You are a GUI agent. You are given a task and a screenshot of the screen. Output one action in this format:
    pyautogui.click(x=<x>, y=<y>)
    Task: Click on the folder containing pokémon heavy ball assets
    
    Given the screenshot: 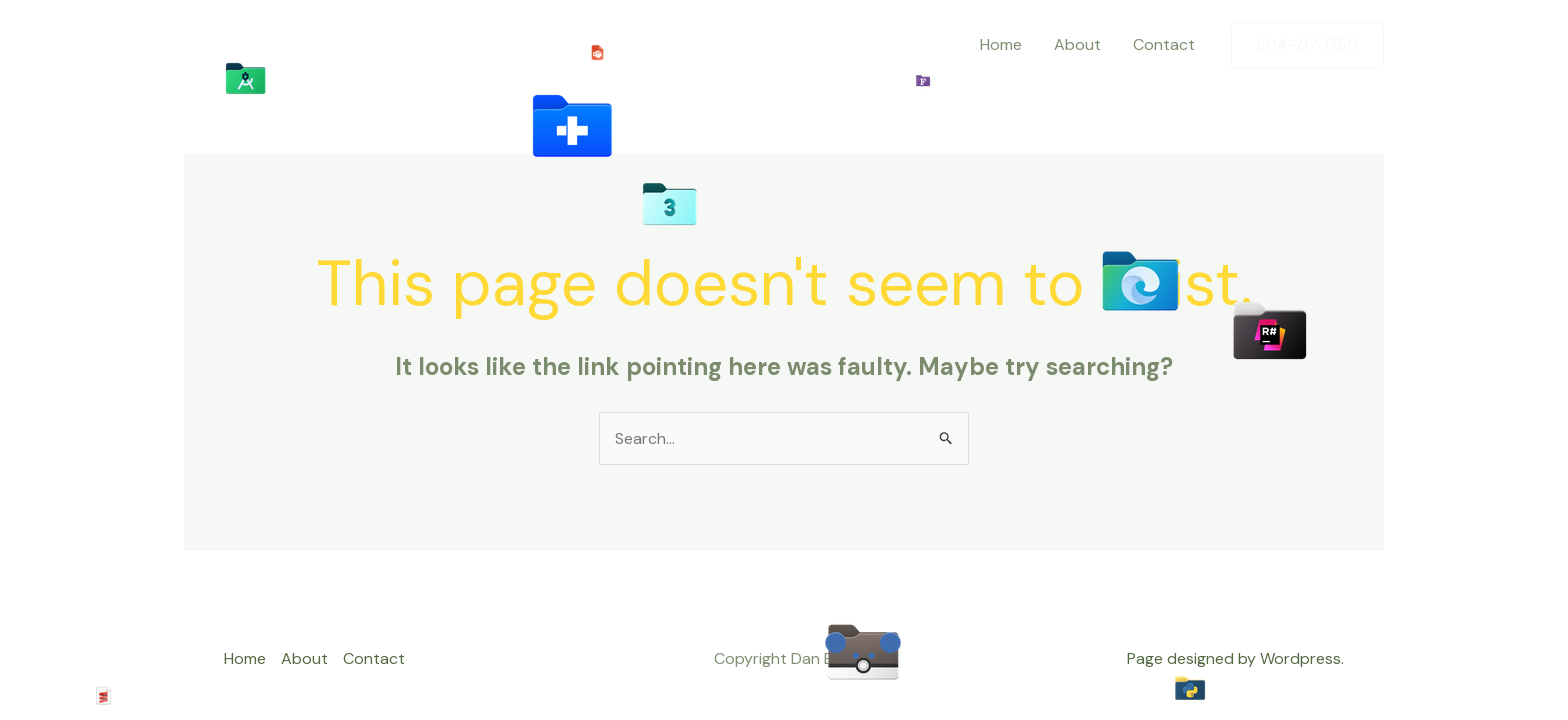 What is the action you would take?
    pyautogui.click(x=863, y=654)
    